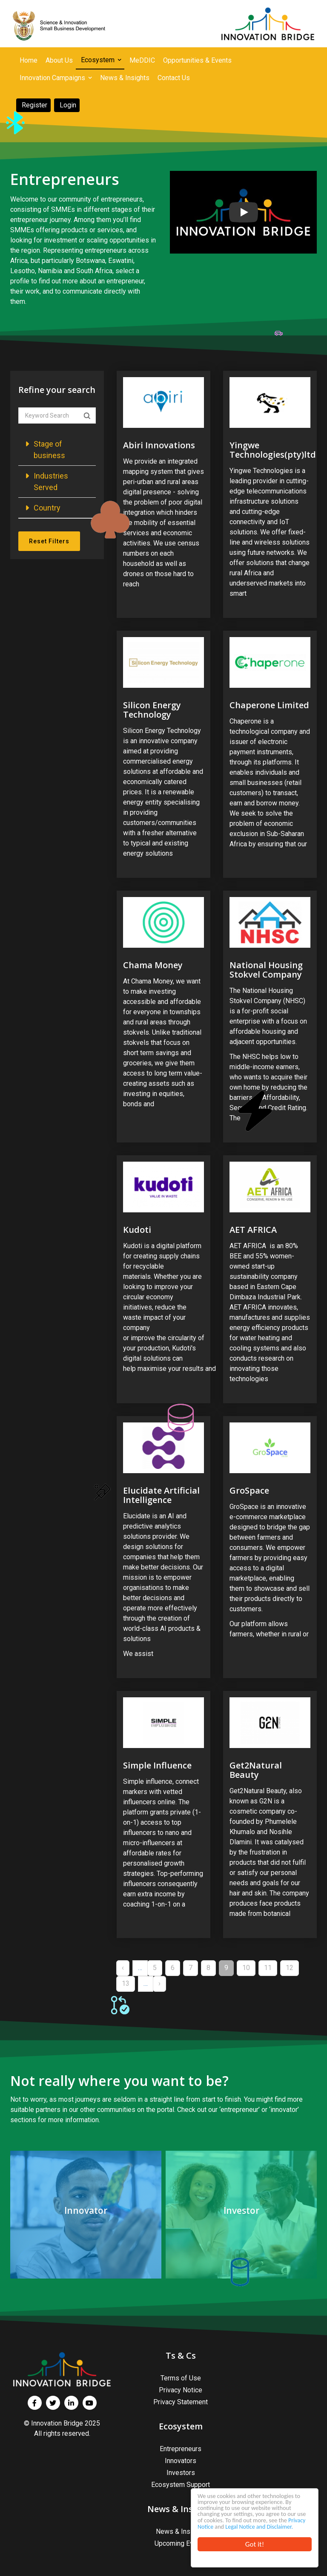 The height and width of the screenshot is (2576, 327). Describe the element at coordinates (101, 1491) in the screenshot. I see `access cricket sports scores or content` at that location.